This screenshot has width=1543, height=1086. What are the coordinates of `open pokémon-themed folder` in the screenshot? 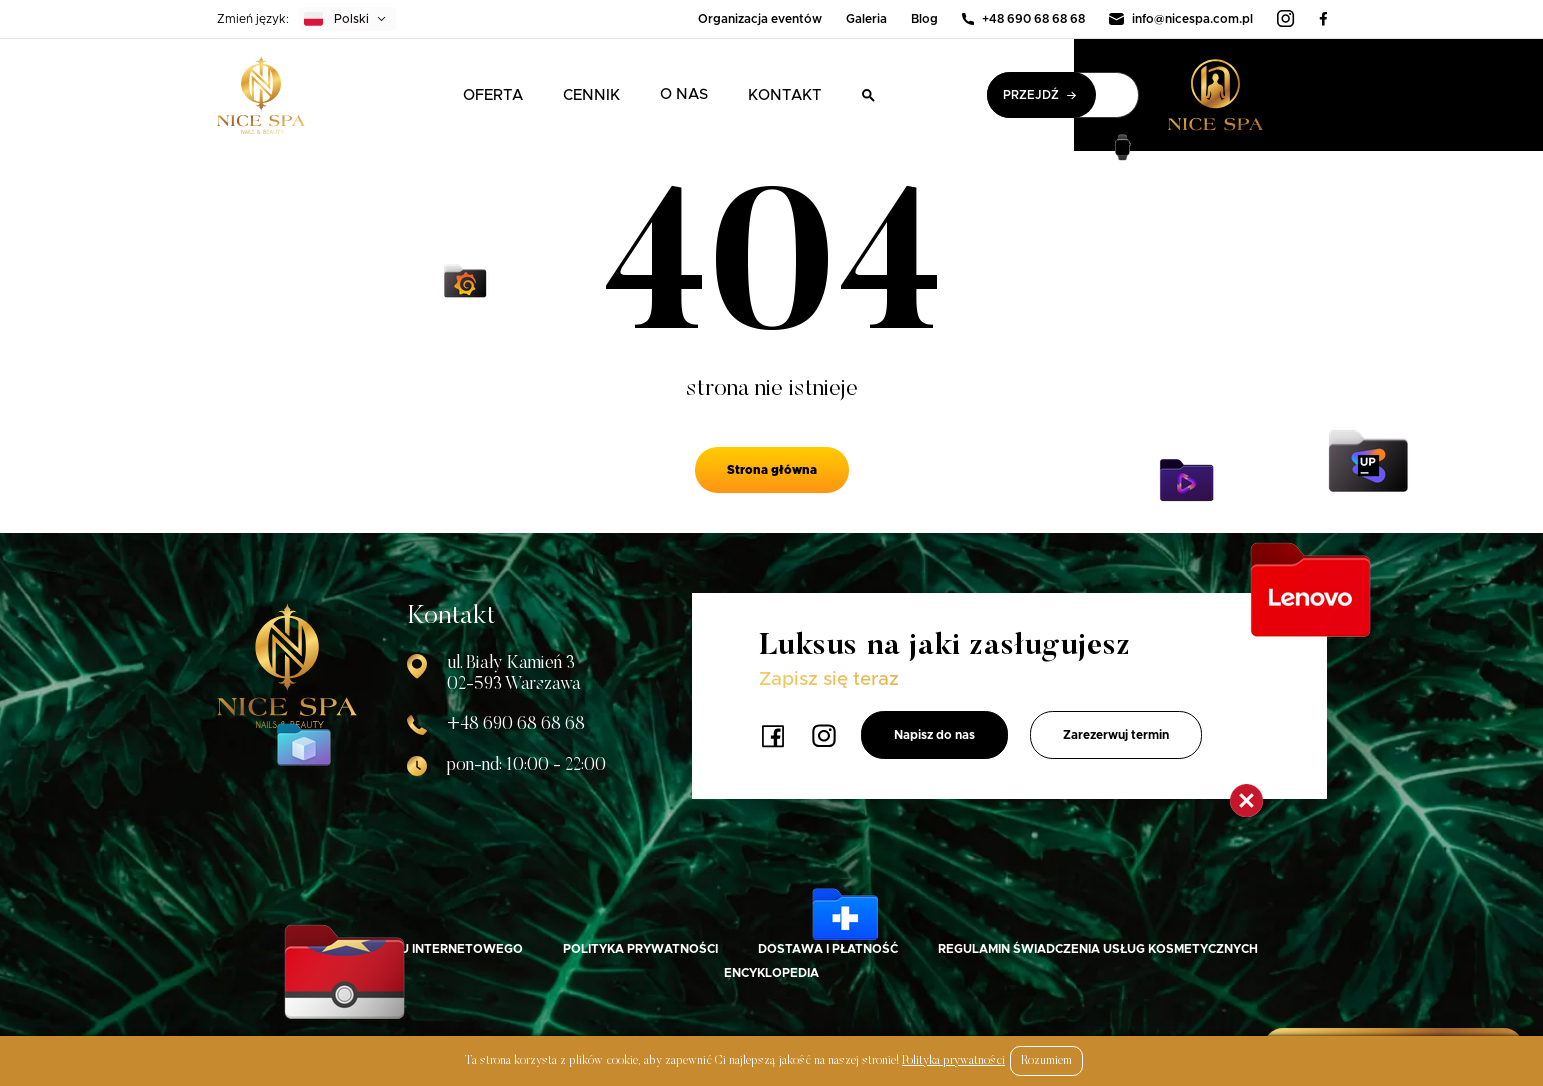 It's located at (344, 975).